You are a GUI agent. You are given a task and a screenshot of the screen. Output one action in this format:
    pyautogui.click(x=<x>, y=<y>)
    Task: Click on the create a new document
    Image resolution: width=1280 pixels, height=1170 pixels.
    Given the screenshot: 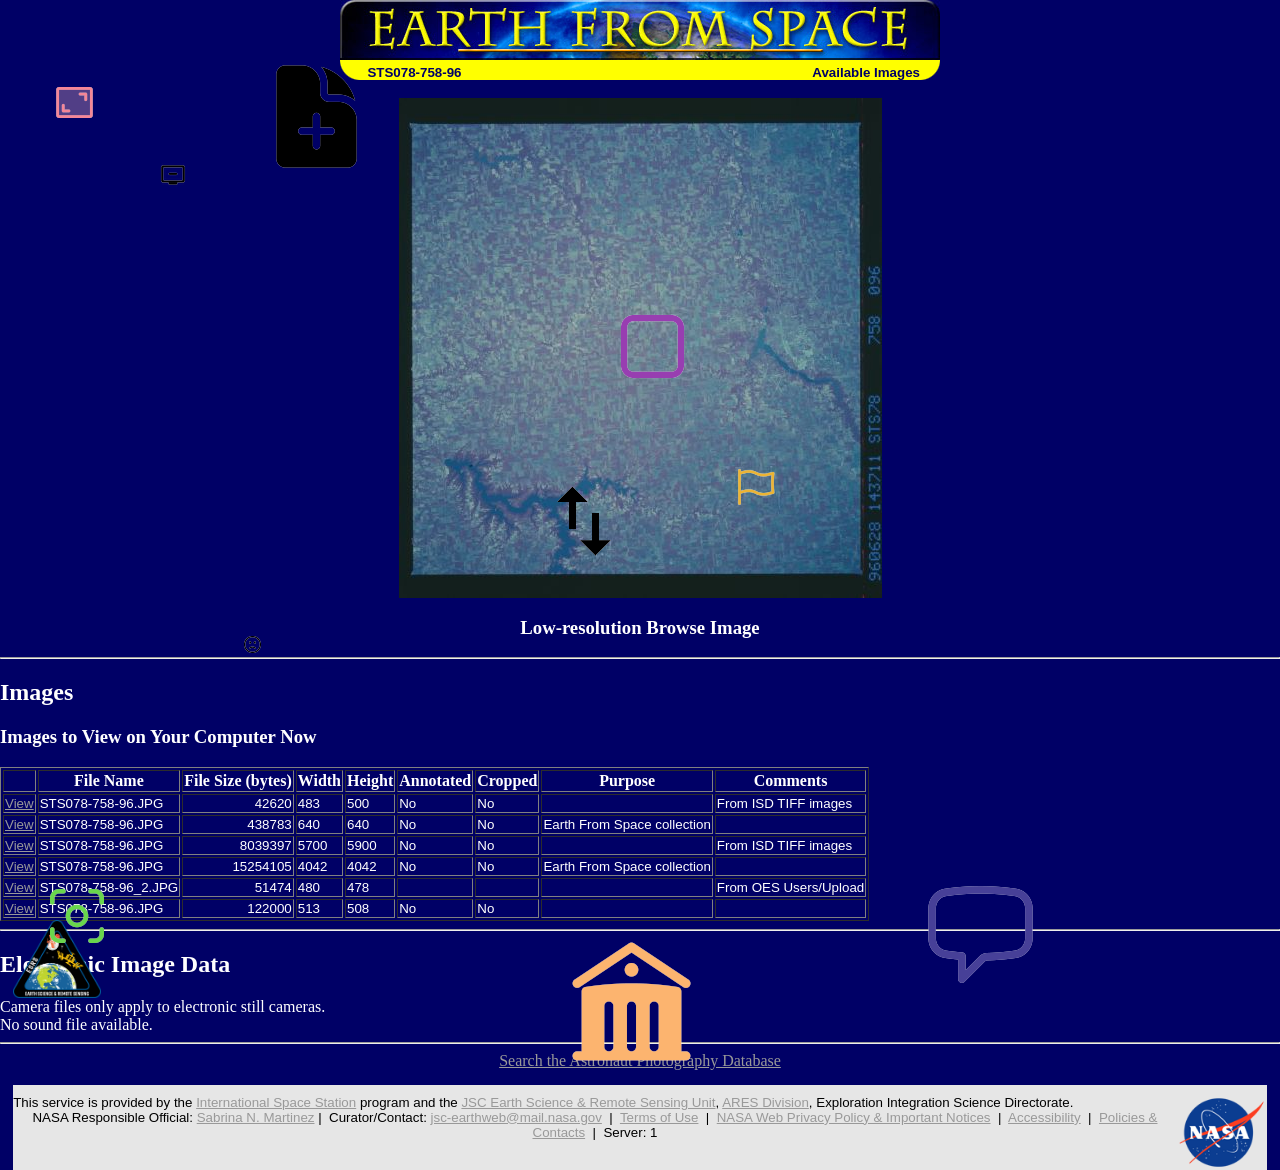 What is the action you would take?
    pyautogui.click(x=316, y=116)
    